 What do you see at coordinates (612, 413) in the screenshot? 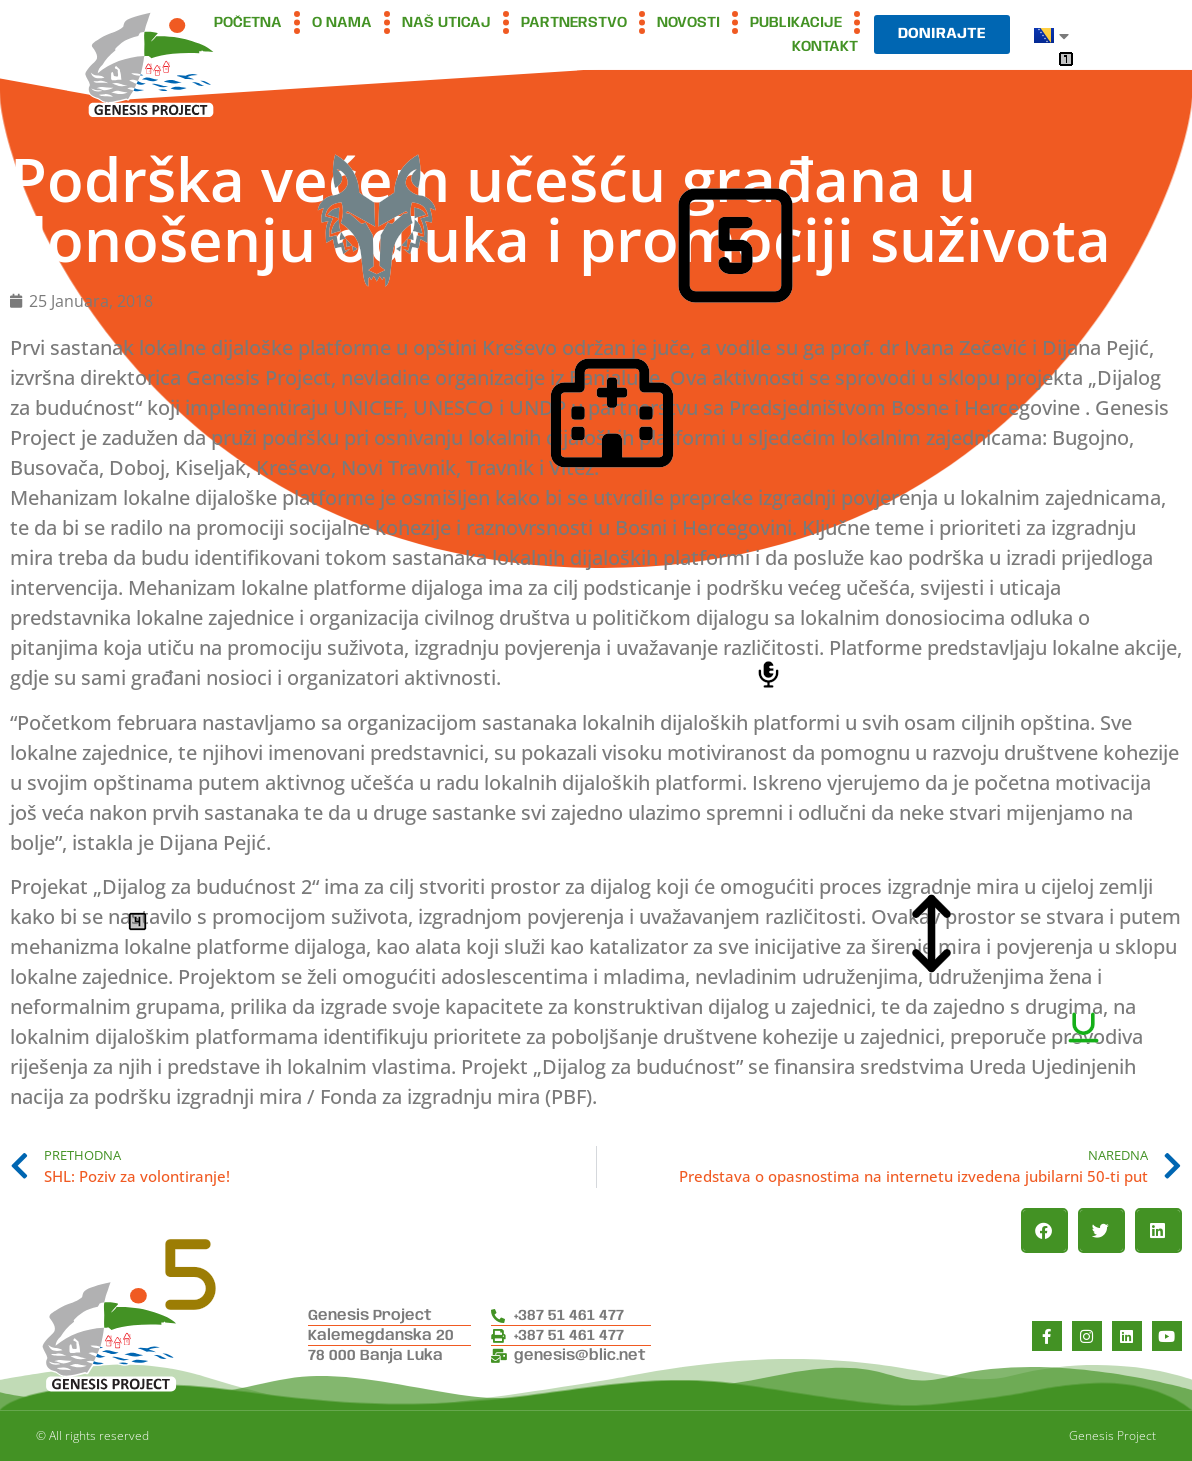
I see `view nearby hospitals or medical facilities` at bounding box center [612, 413].